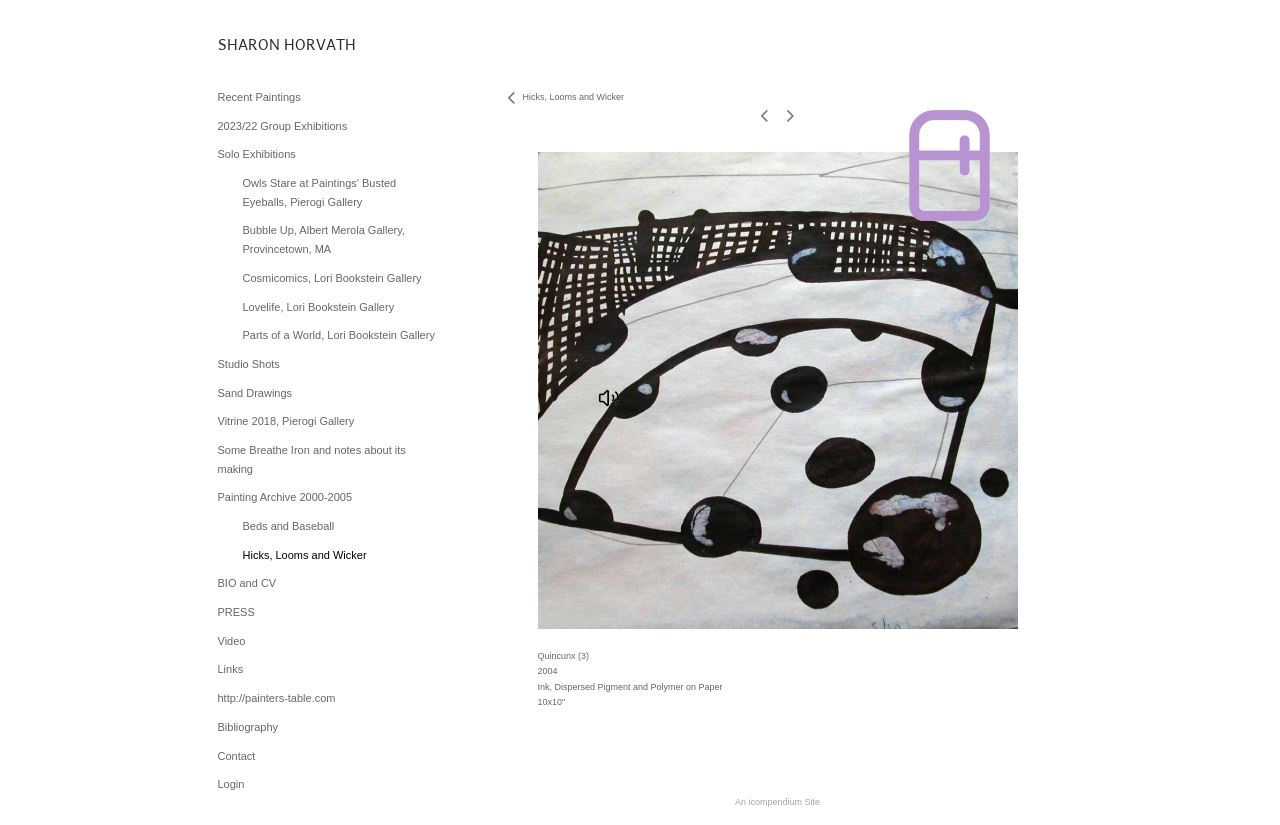  Describe the element at coordinates (609, 398) in the screenshot. I see `adjust audio volume level` at that location.